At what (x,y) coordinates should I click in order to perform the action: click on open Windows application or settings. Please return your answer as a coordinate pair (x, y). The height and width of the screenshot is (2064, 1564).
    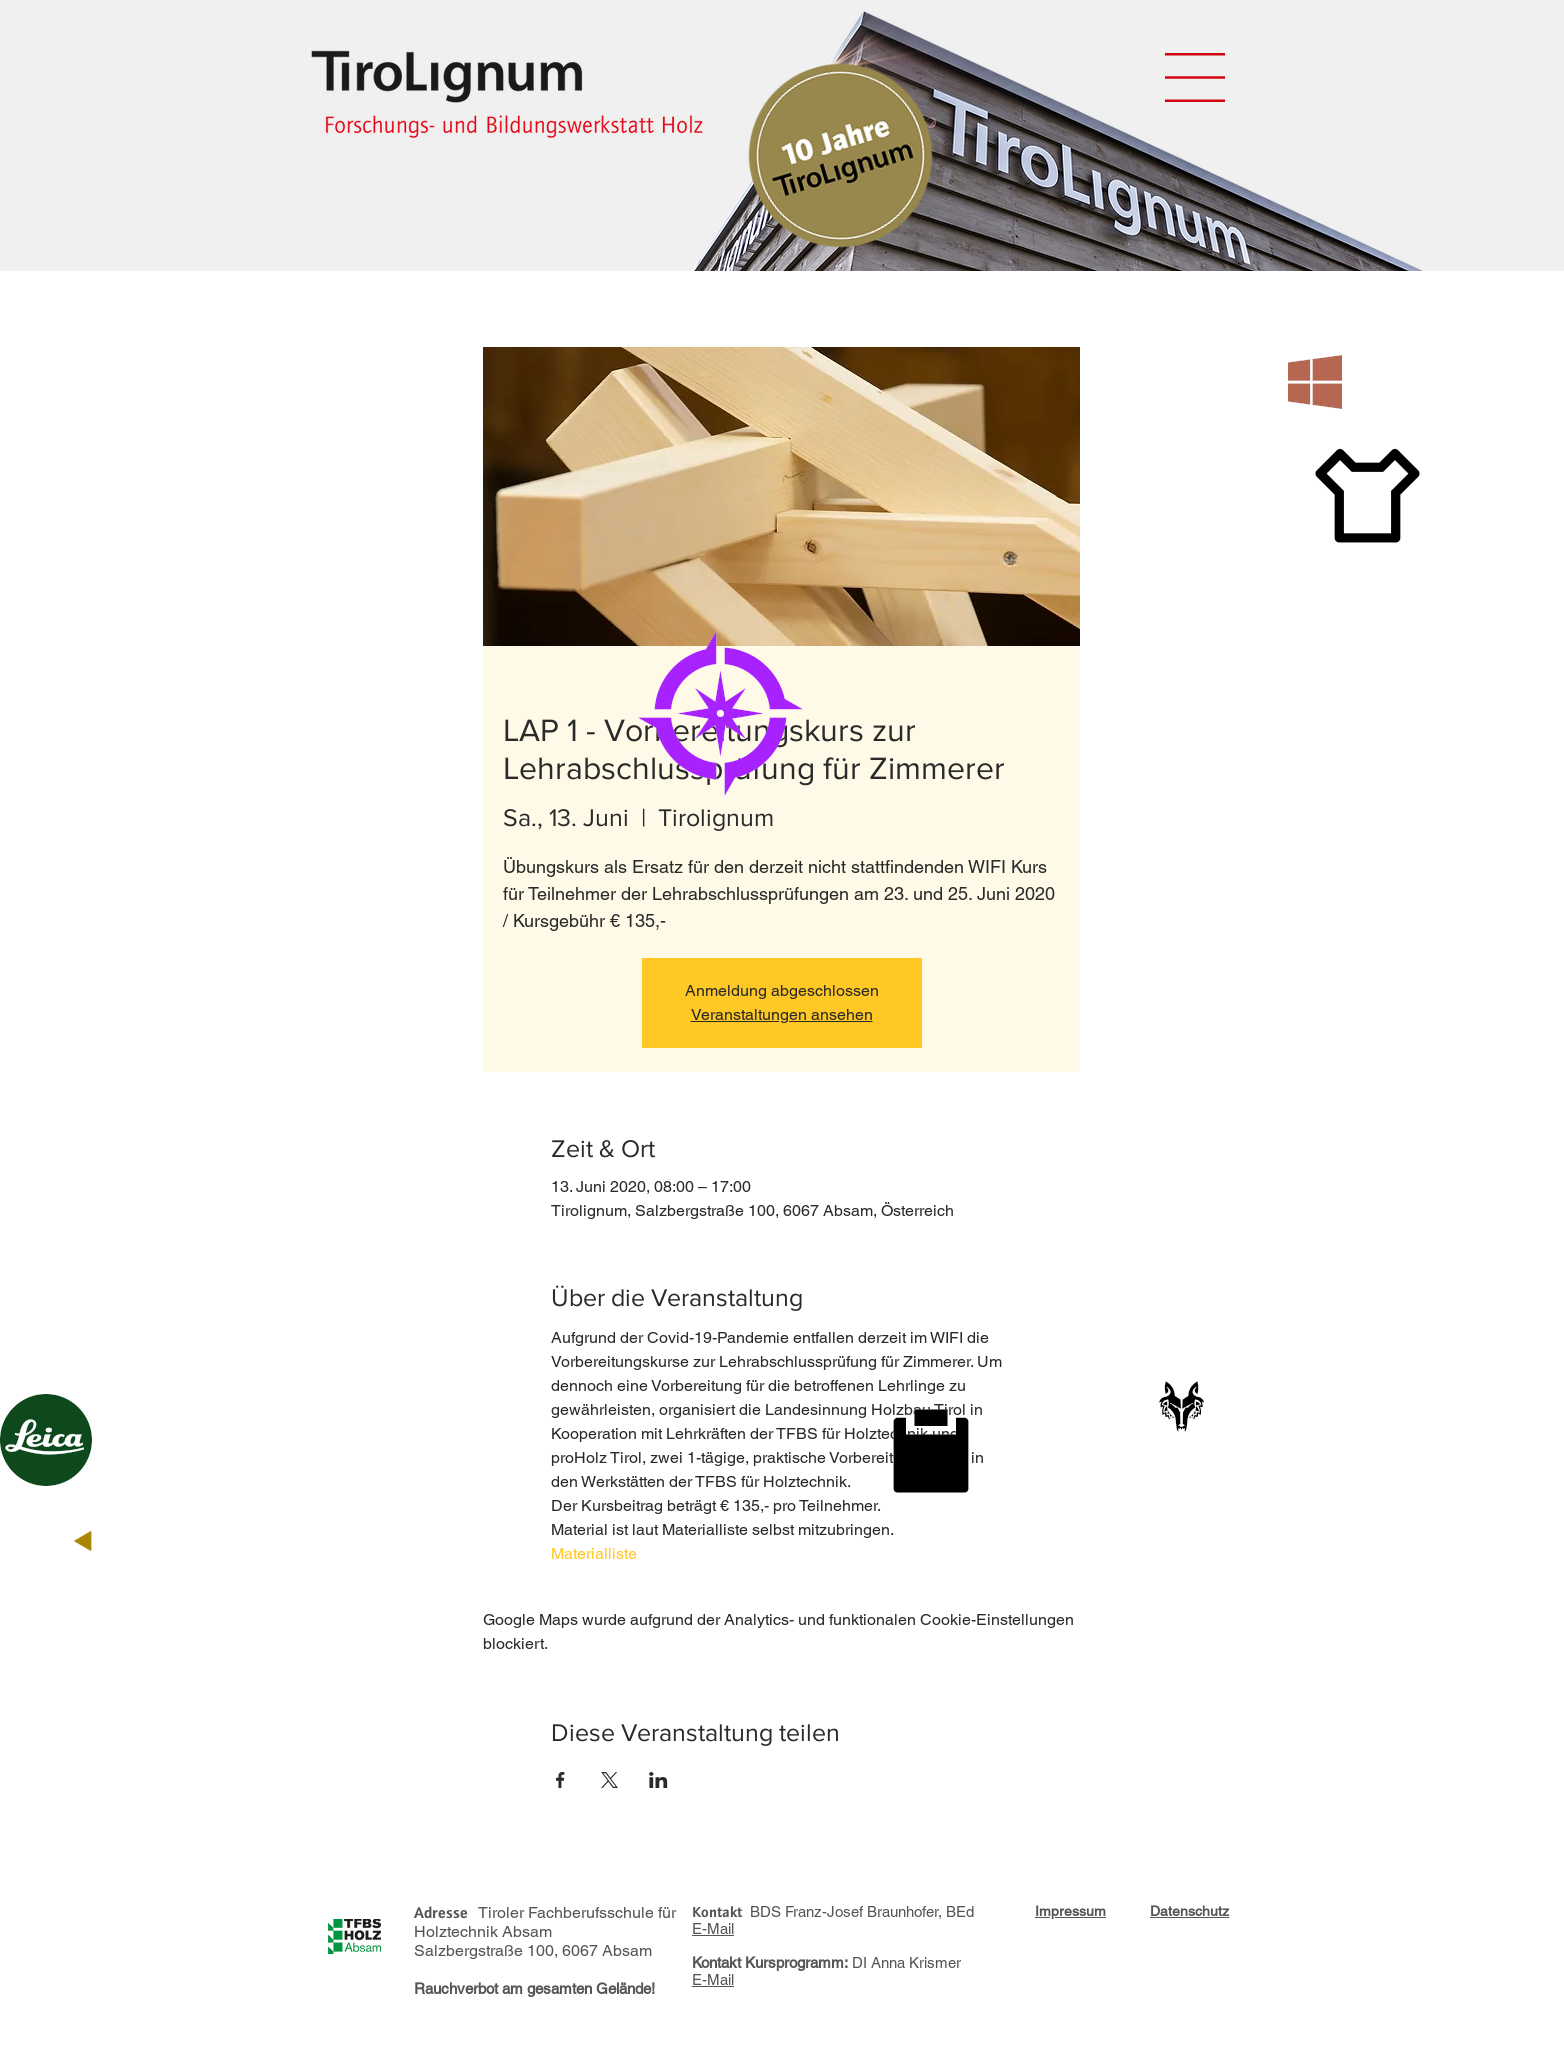
    Looking at the image, I should click on (1315, 382).